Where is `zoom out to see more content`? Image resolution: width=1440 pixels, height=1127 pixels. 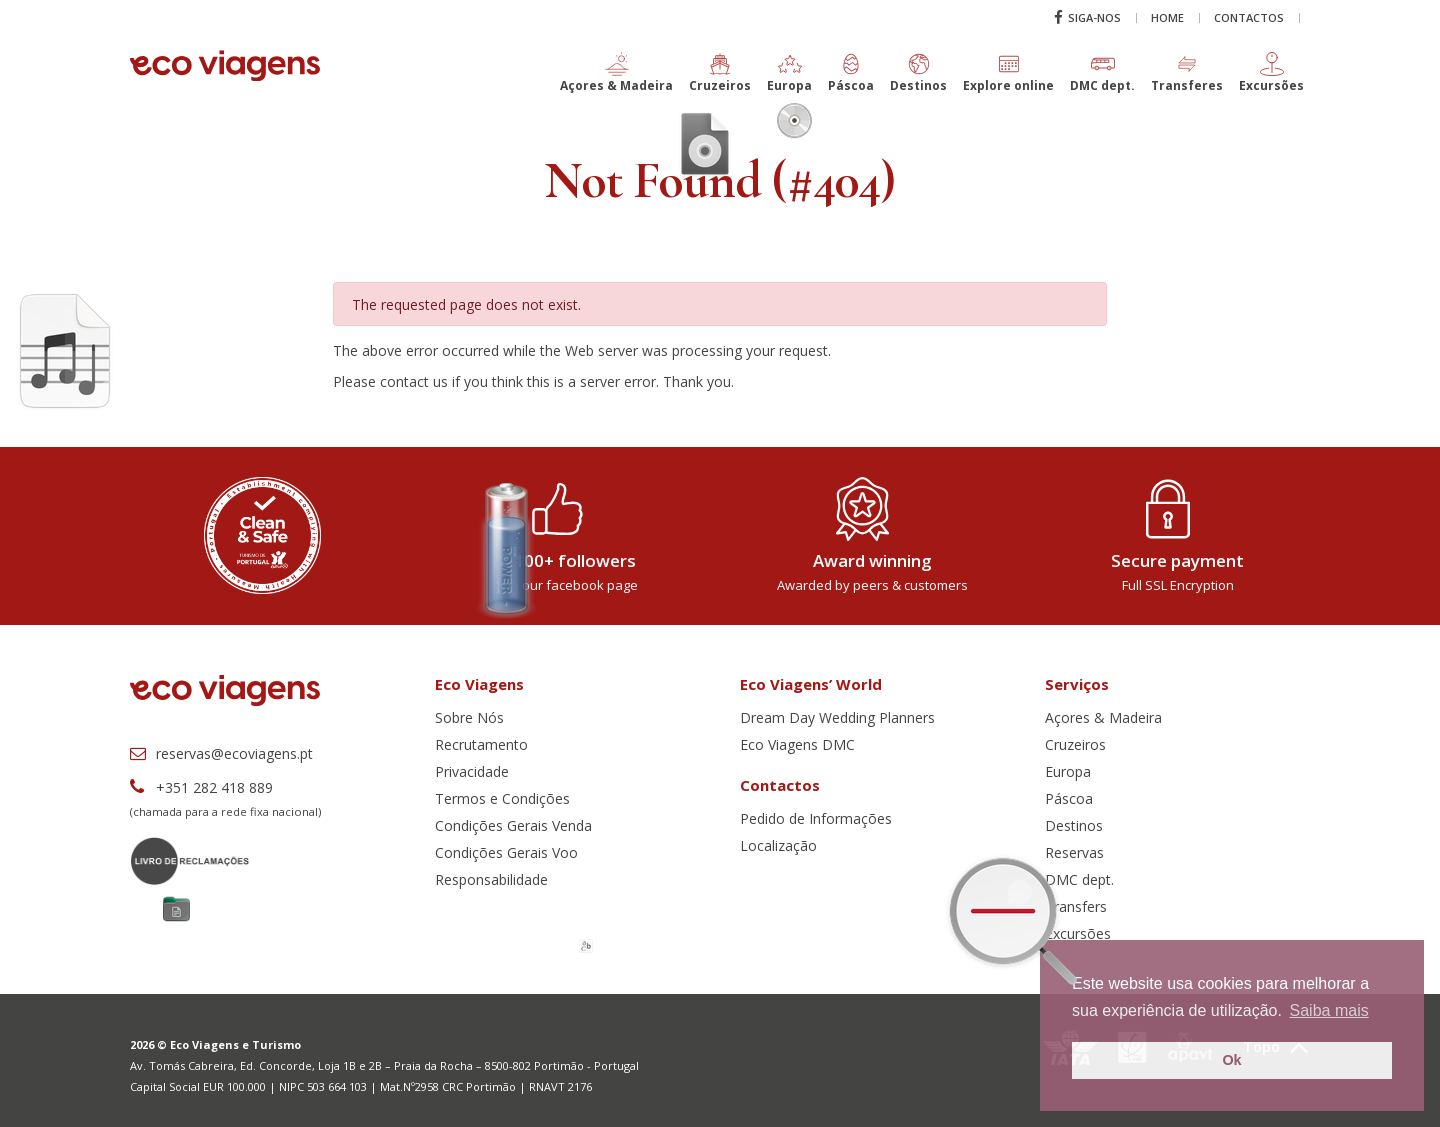 zoom out to see more content is located at coordinates (1012, 920).